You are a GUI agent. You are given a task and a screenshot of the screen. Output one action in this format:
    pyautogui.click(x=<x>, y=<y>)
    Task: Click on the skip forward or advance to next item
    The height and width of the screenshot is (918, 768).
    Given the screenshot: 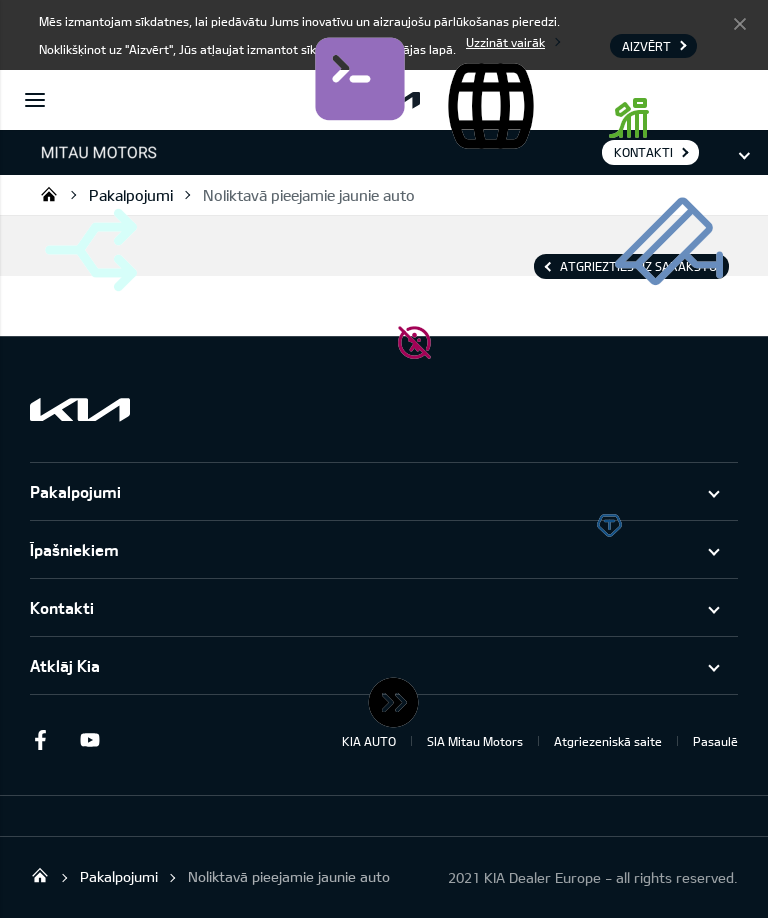 What is the action you would take?
    pyautogui.click(x=393, y=702)
    